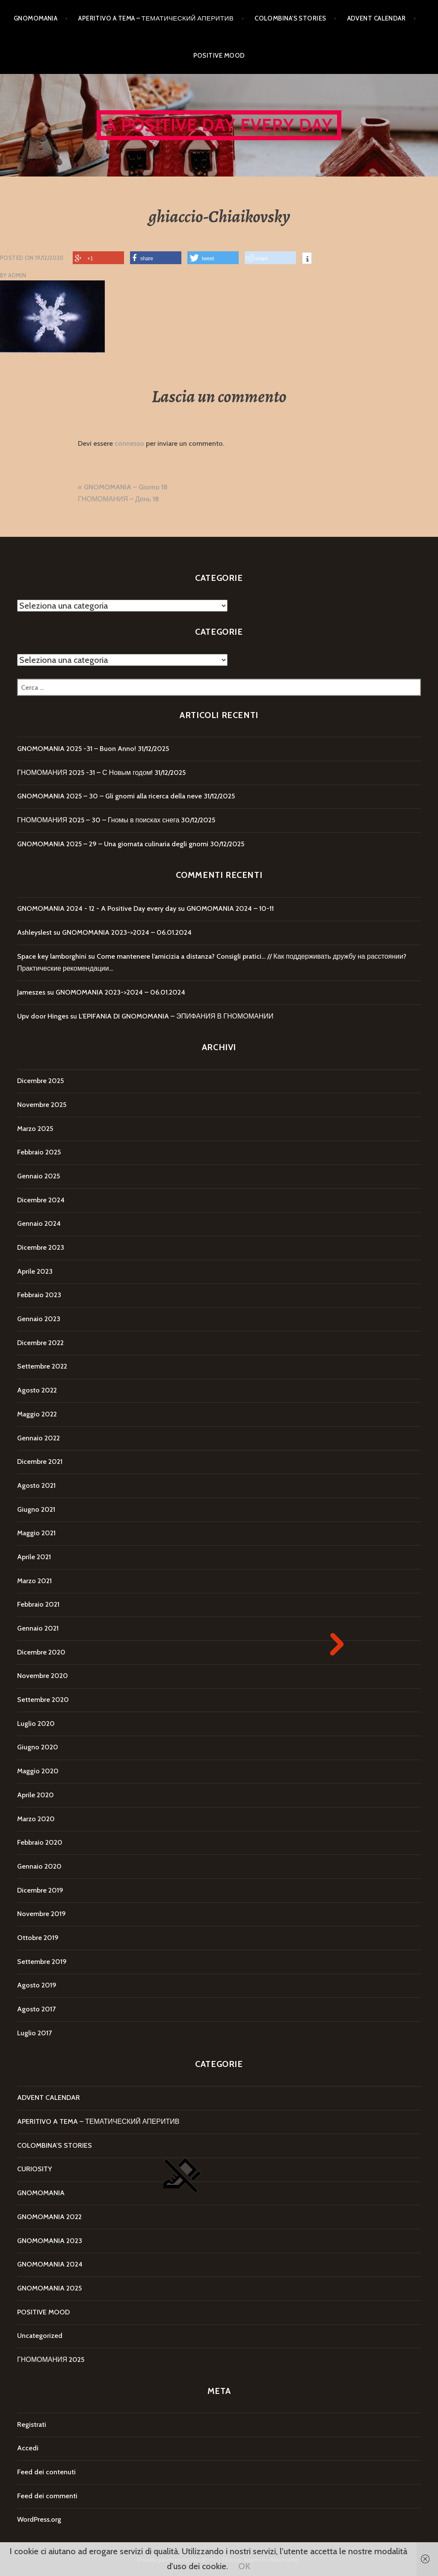 The image size is (438, 2576). I want to click on navigate to the next item or screen, so click(336, 1644).